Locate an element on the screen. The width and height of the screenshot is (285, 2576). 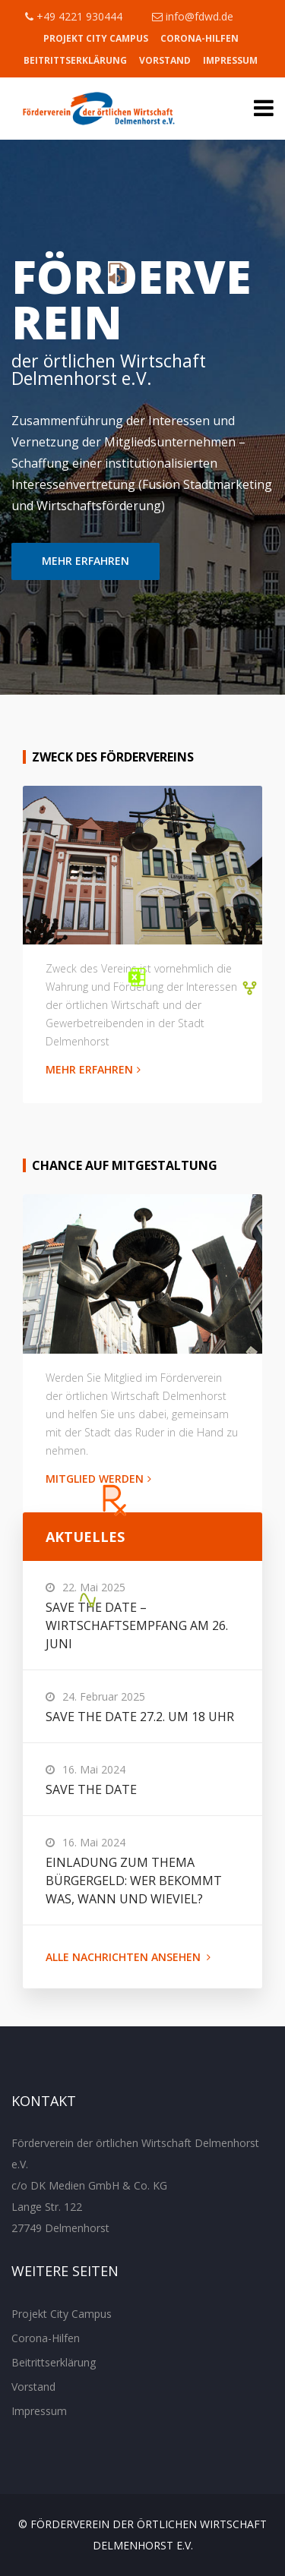
find the minimum value in a dataset is located at coordinates (87, 1600).